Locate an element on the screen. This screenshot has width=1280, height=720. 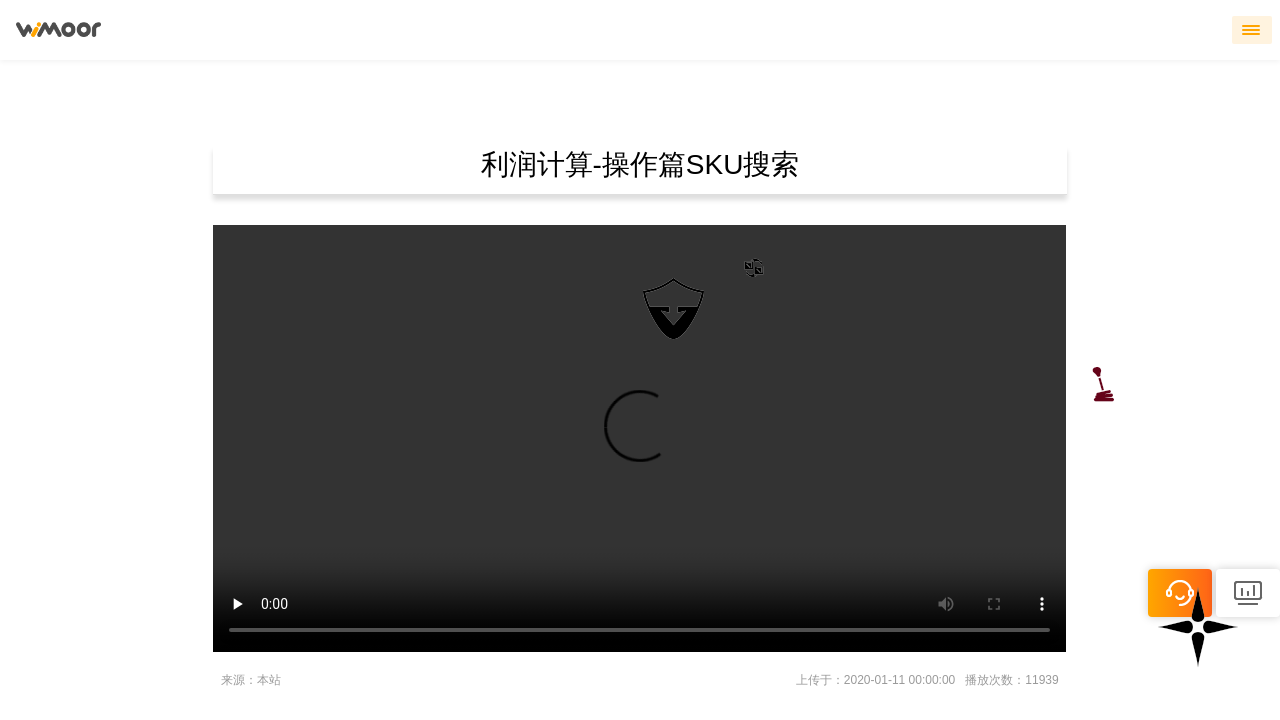
initialize spike trap or hazard is located at coordinates (1198, 627).